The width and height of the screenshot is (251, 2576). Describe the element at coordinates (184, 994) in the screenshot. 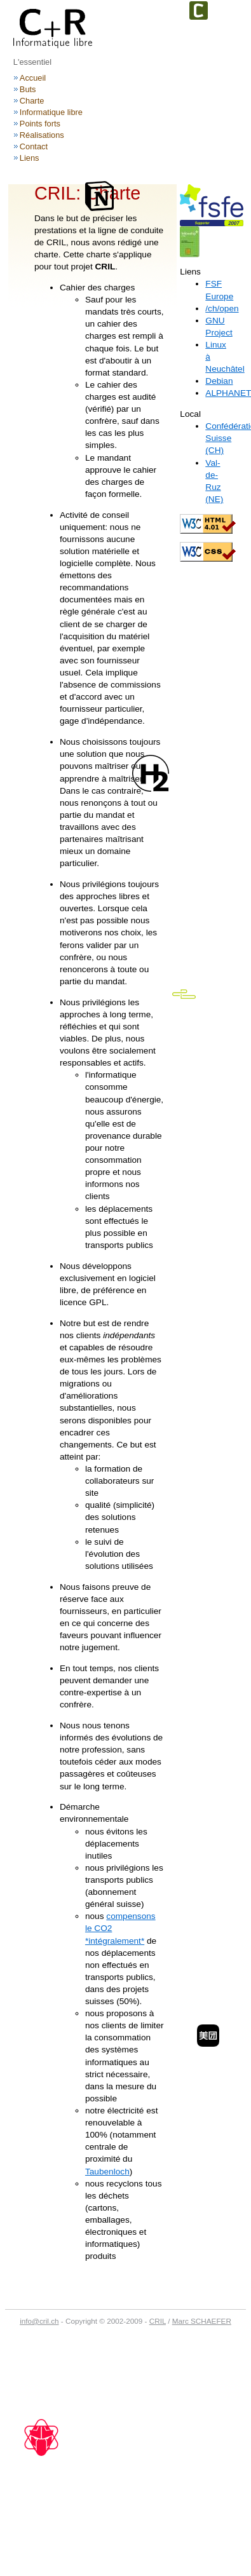

I see `UpCloud cloud hosting service logo` at that location.